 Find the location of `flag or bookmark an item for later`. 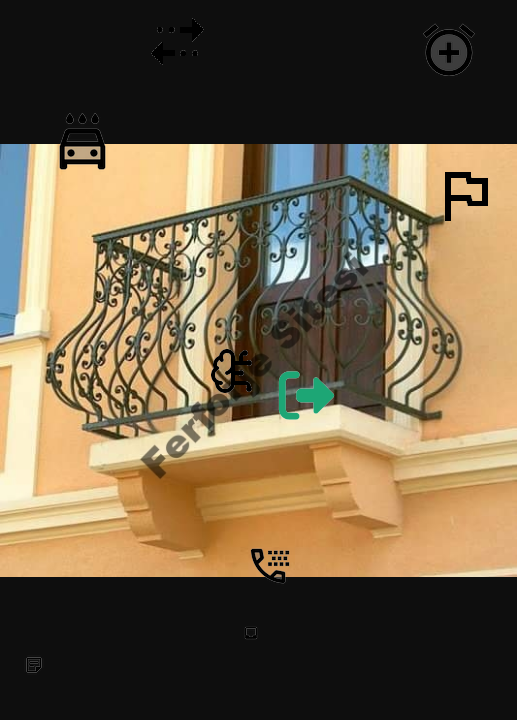

flag or bookmark an item for later is located at coordinates (465, 195).